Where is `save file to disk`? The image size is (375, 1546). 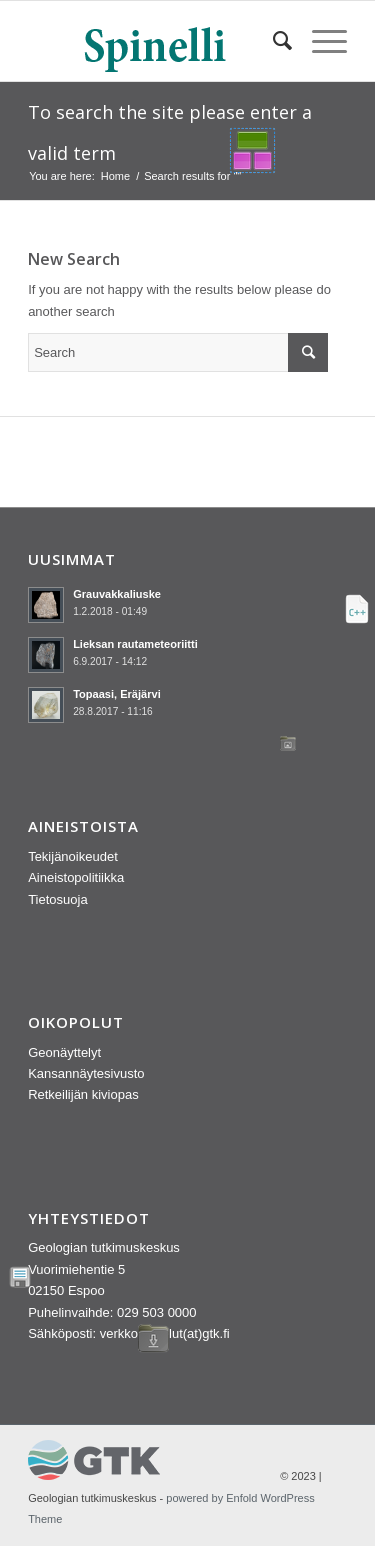 save file to disk is located at coordinates (20, 1277).